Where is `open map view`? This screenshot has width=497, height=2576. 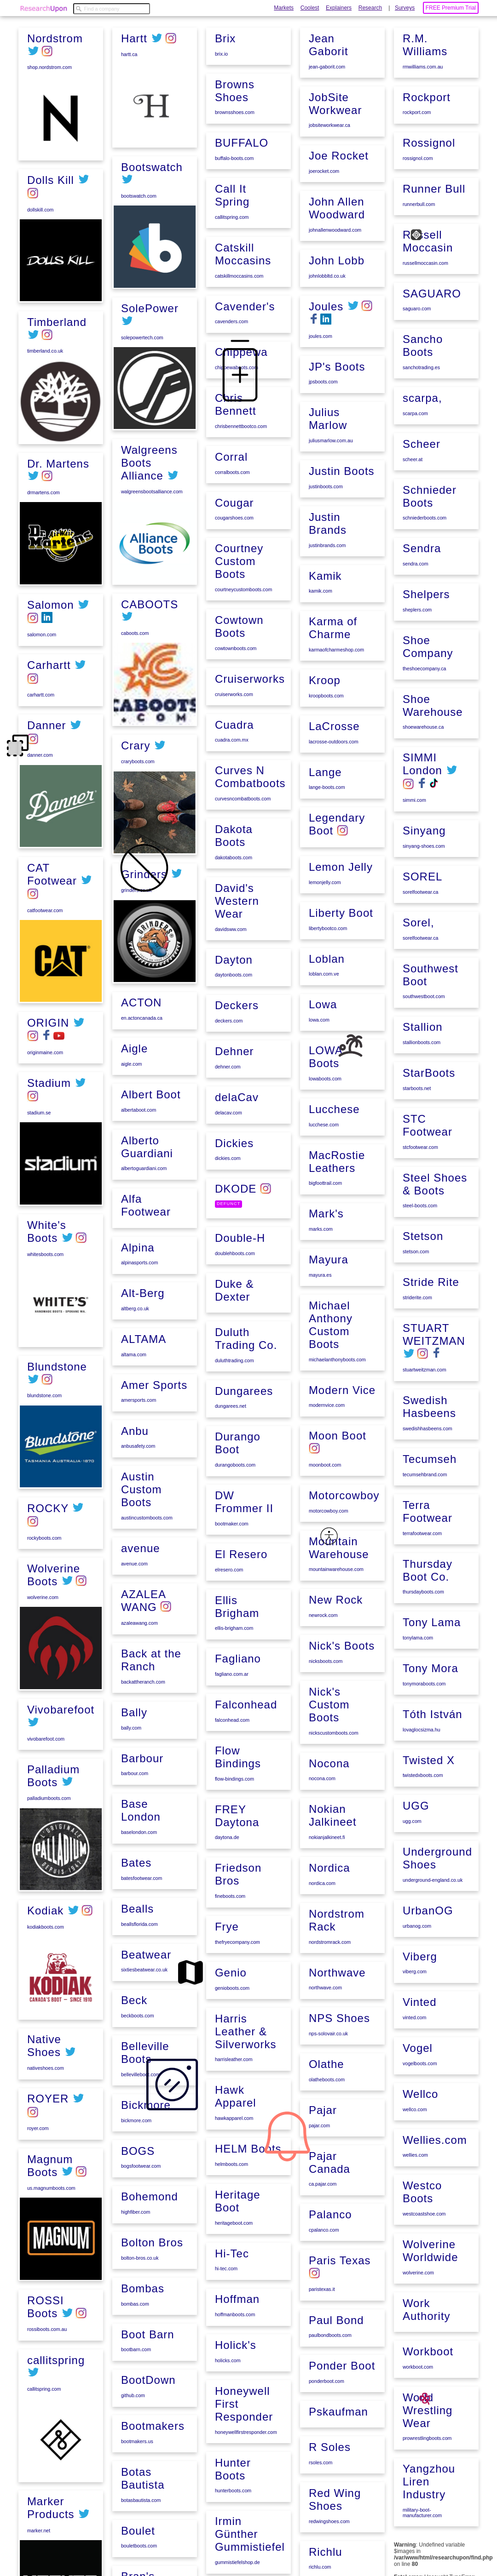 open map view is located at coordinates (191, 1972).